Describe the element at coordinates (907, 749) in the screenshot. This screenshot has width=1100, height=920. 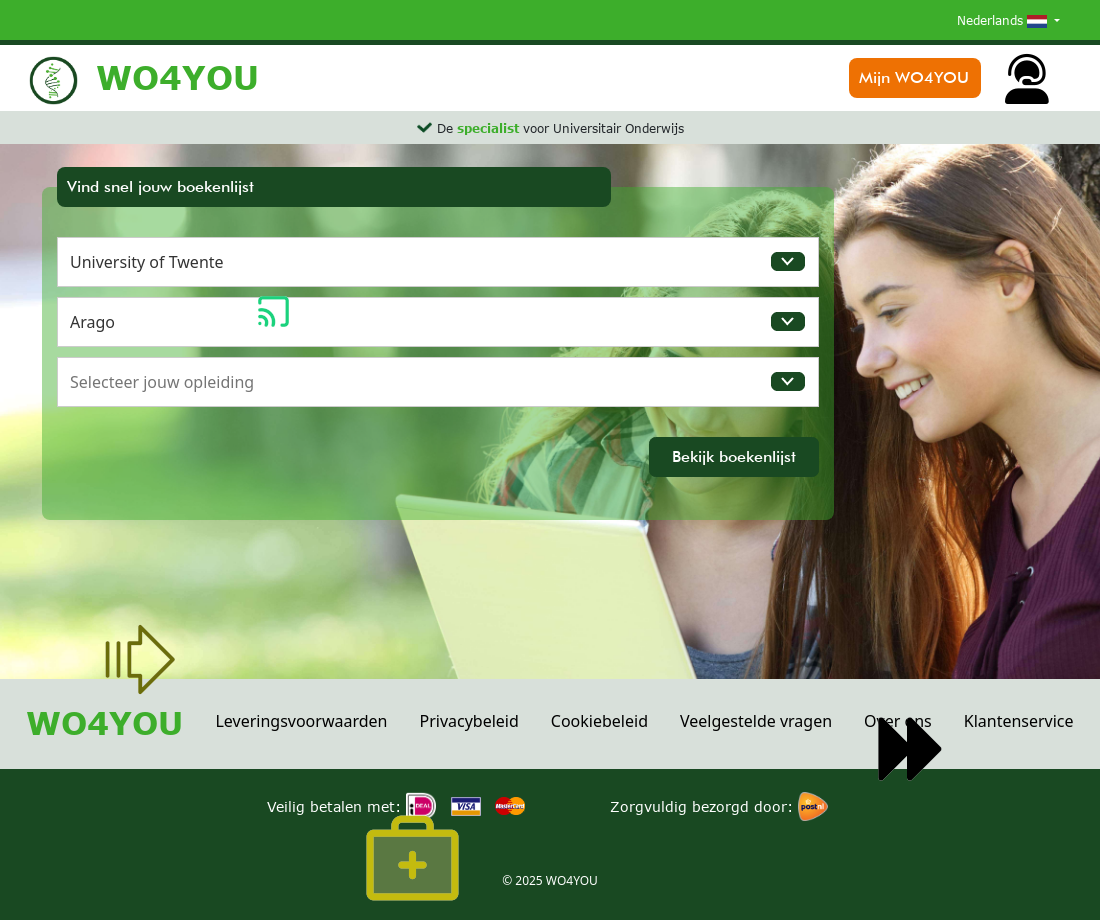
I see `skip forward or fast forward` at that location.